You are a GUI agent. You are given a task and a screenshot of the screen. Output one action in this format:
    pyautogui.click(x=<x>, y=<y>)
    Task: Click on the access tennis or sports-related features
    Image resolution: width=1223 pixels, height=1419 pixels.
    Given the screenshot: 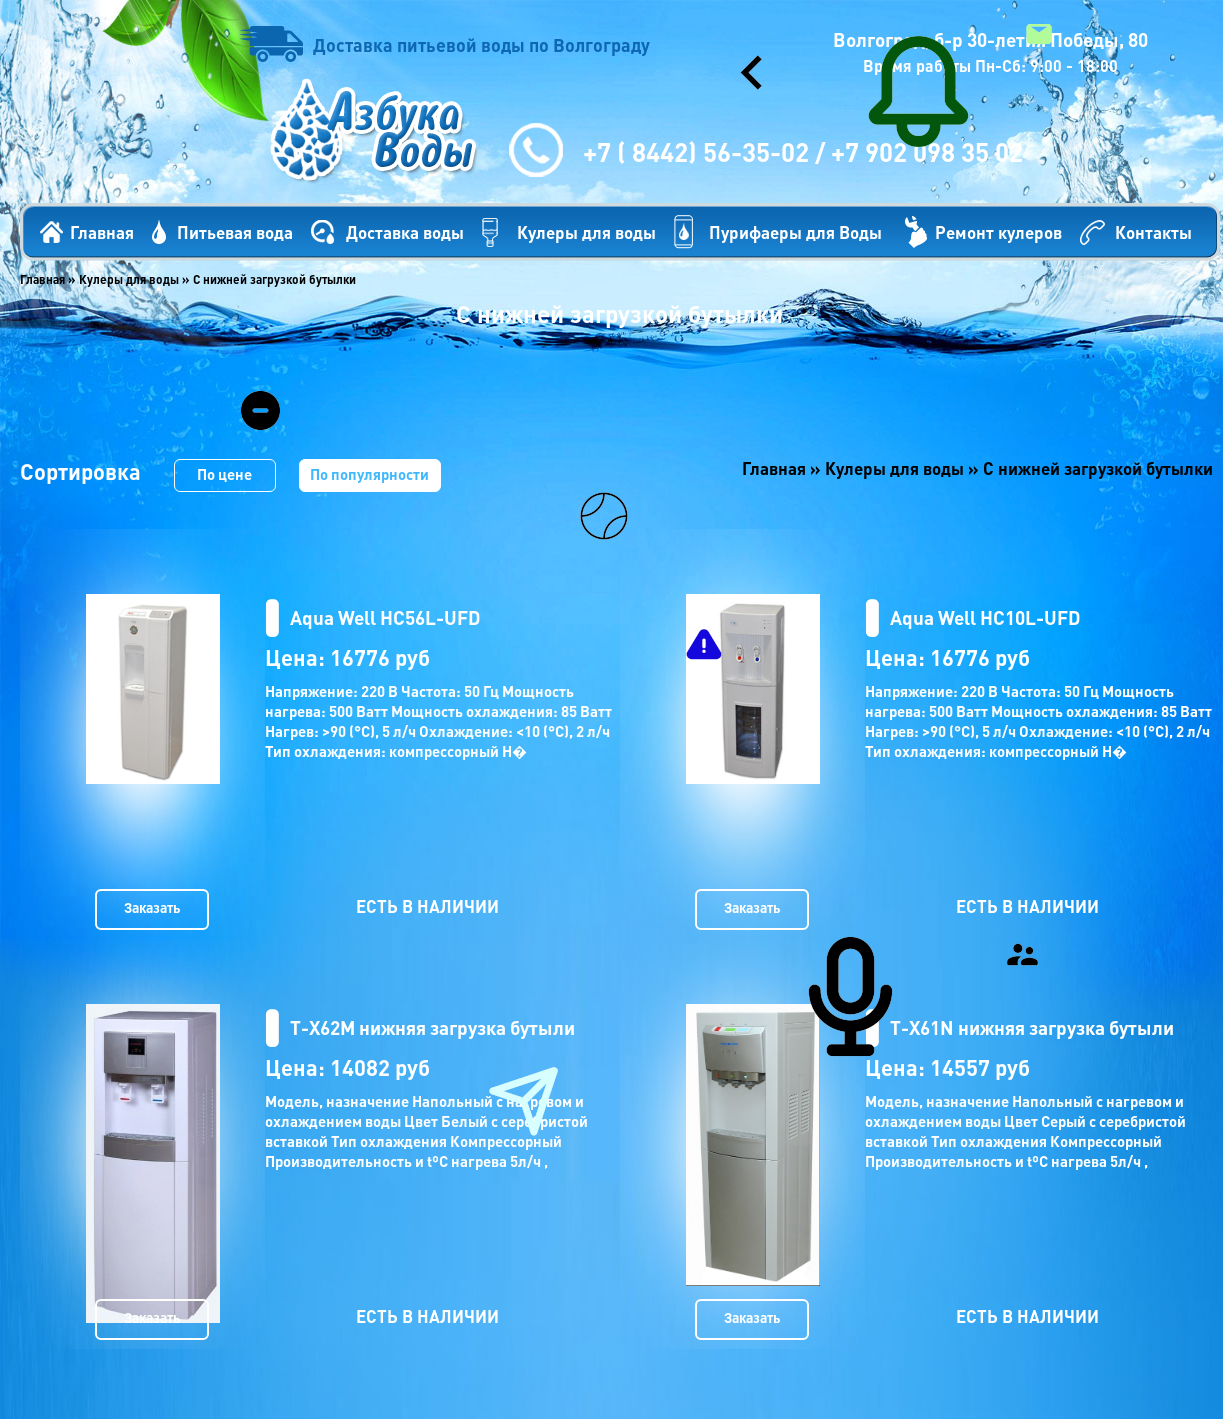 What is the action you would take?
    pyautogui.click(x=604, y=516)
    